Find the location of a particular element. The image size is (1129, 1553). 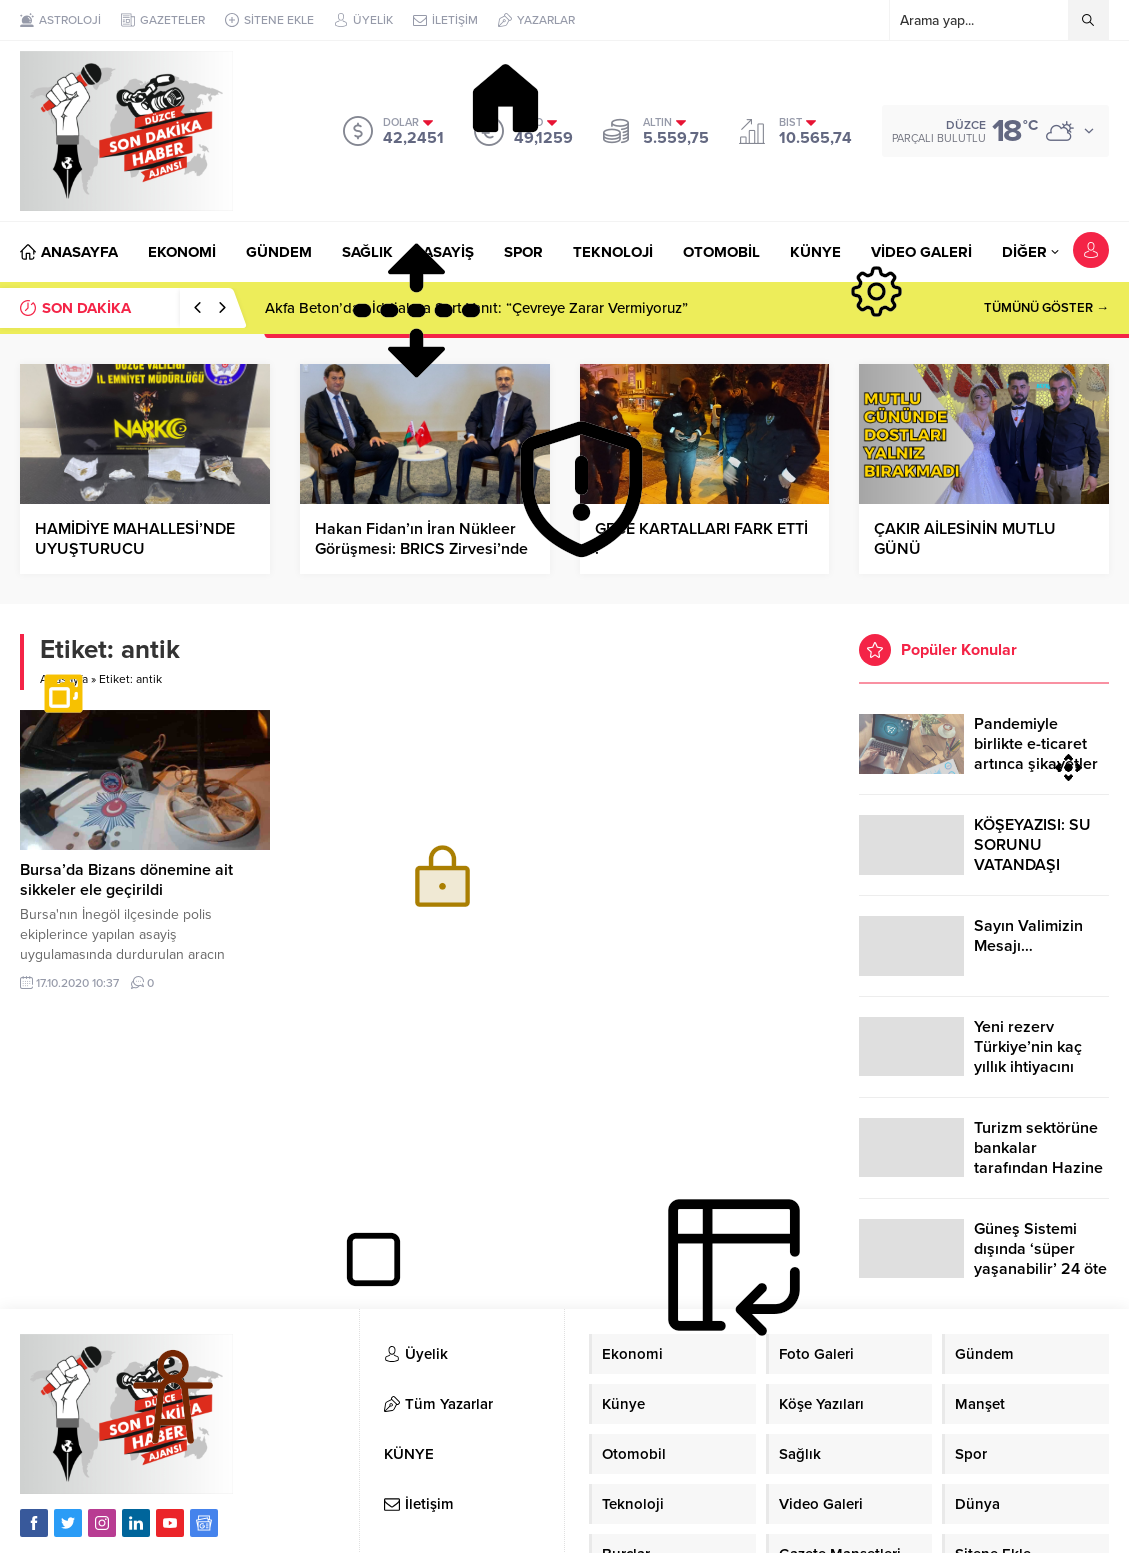

pivot data by column in a table or spreadsheet is located at coordinates (734, 1265).